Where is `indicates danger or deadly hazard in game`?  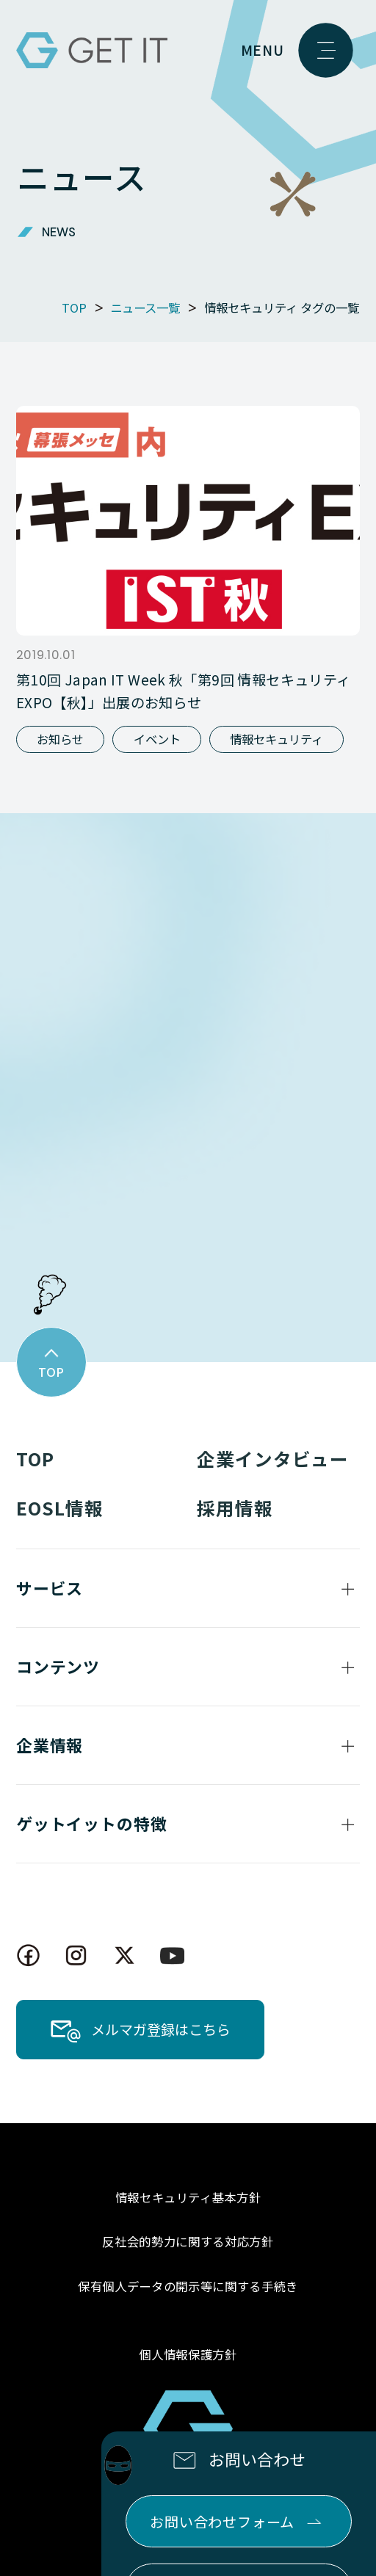
indicates danger or deadly hazard in game is located at coordinates (292, 194).